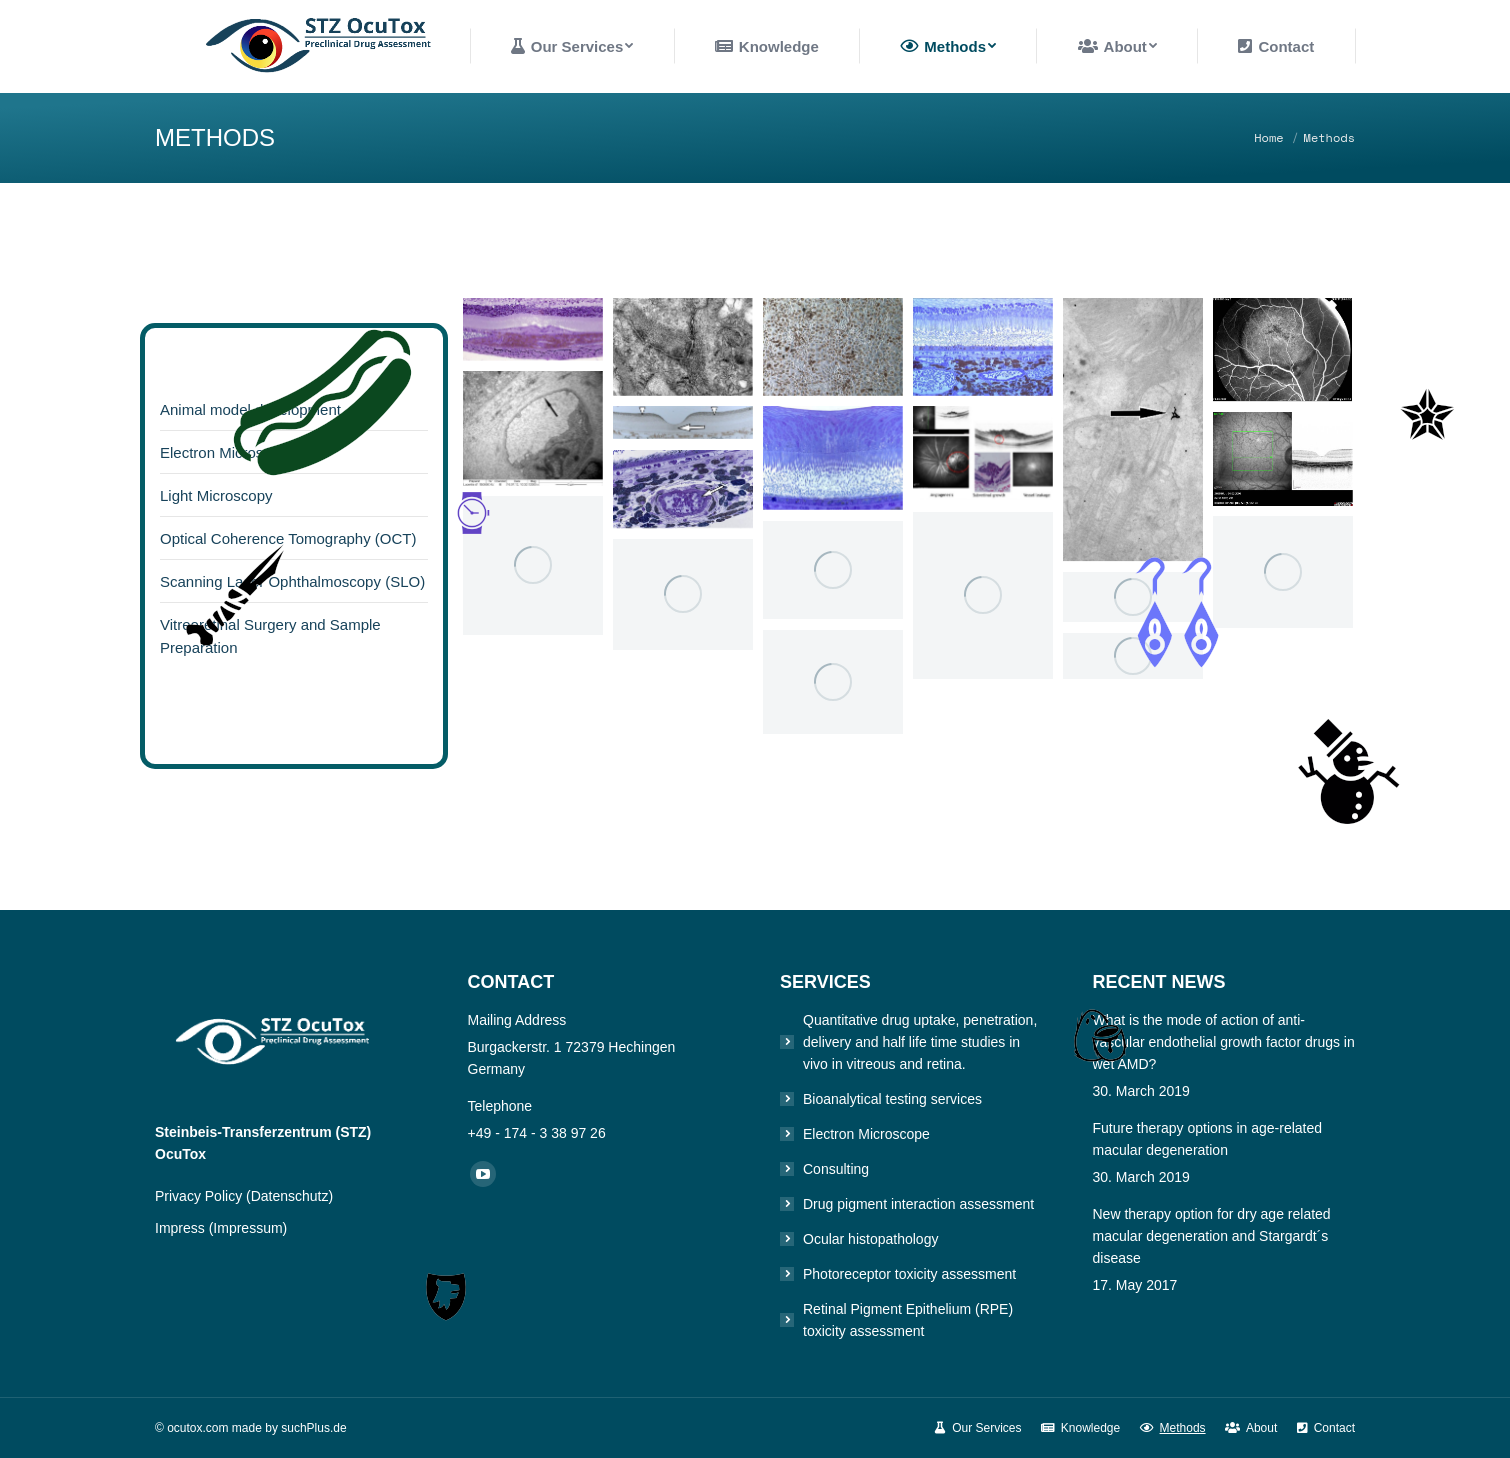 The width and height of the screenshot is (1510, 1458). What do you see at coordinates (446, 1296) in the screenshot?
I see `select griffin house or faction emblem` at bounding box center [446, 1296].